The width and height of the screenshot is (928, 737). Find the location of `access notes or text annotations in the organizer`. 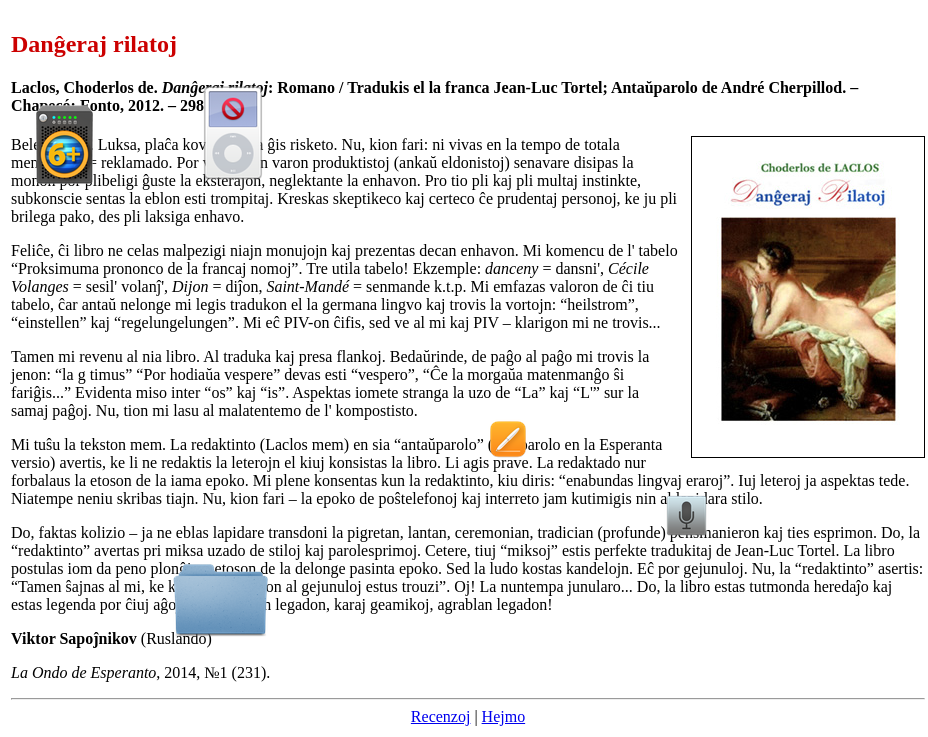

access notes or text annotations in the organizer is located at coordinates (220, 602).